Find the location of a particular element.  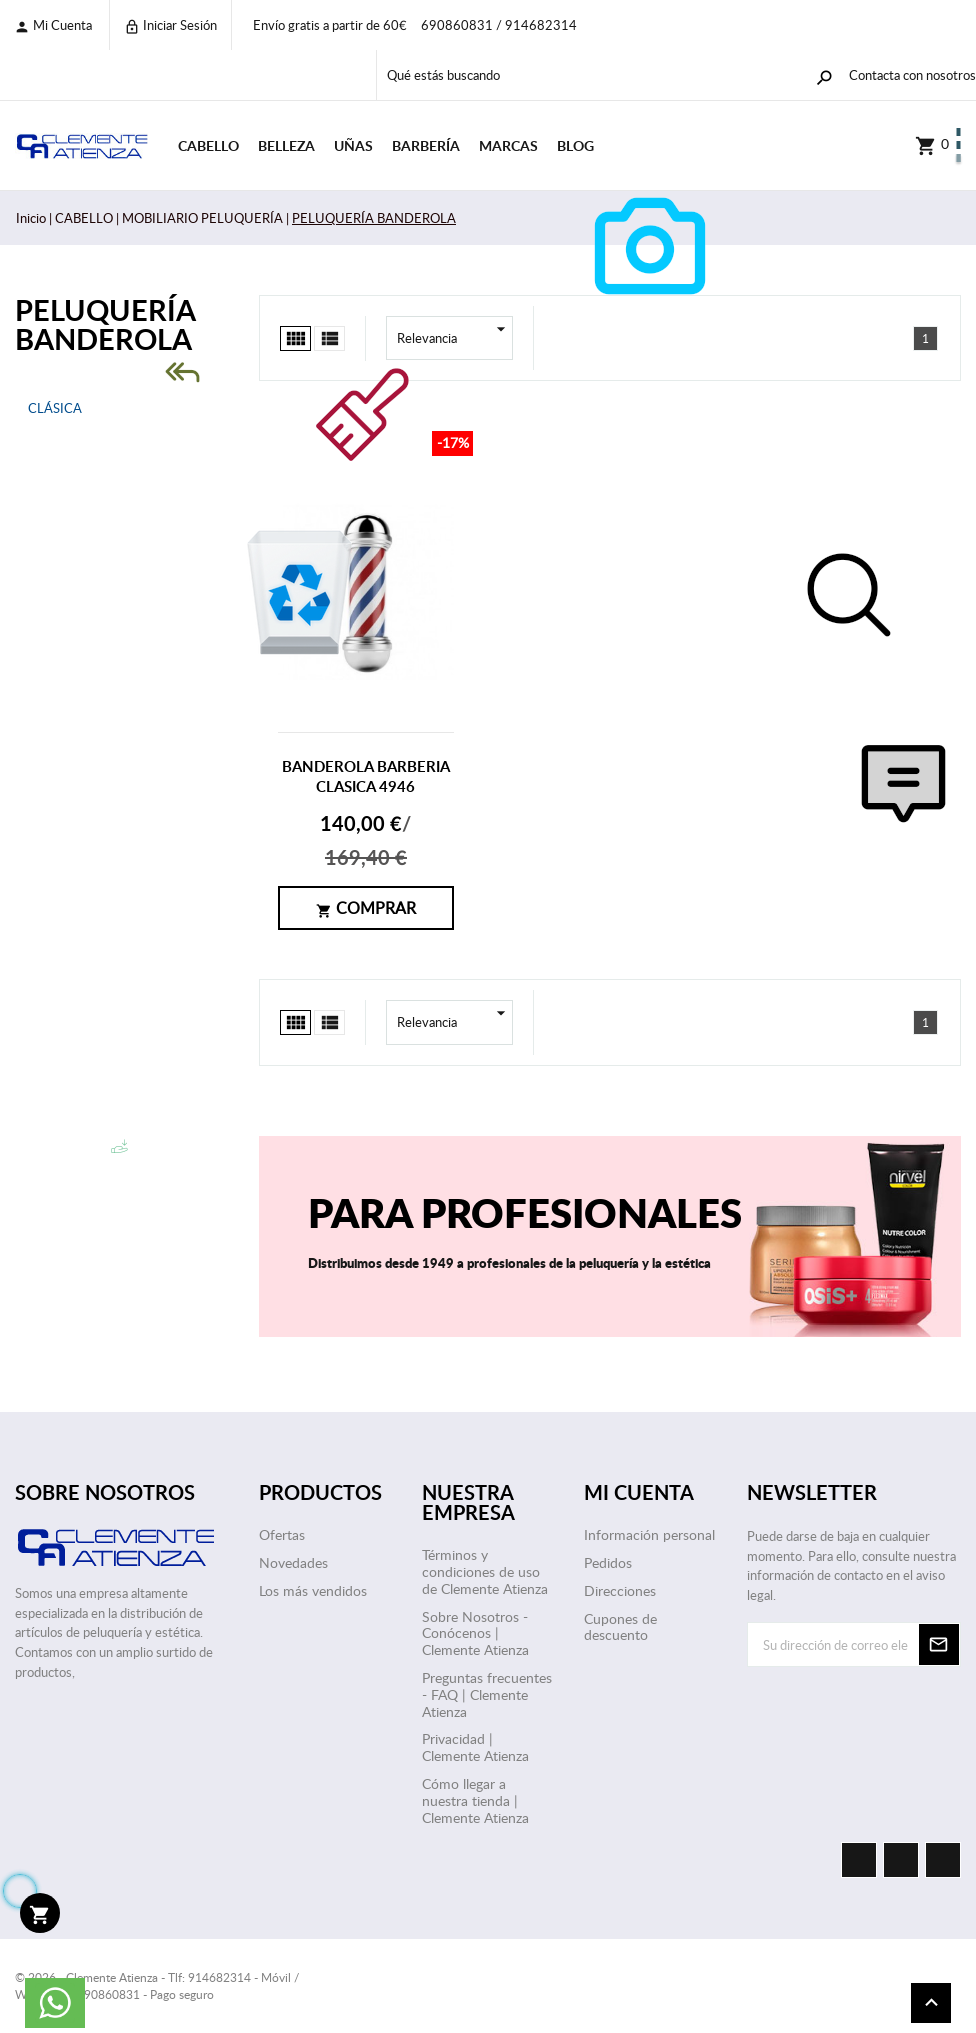

search for content or items is located at coordinates (849, 595).